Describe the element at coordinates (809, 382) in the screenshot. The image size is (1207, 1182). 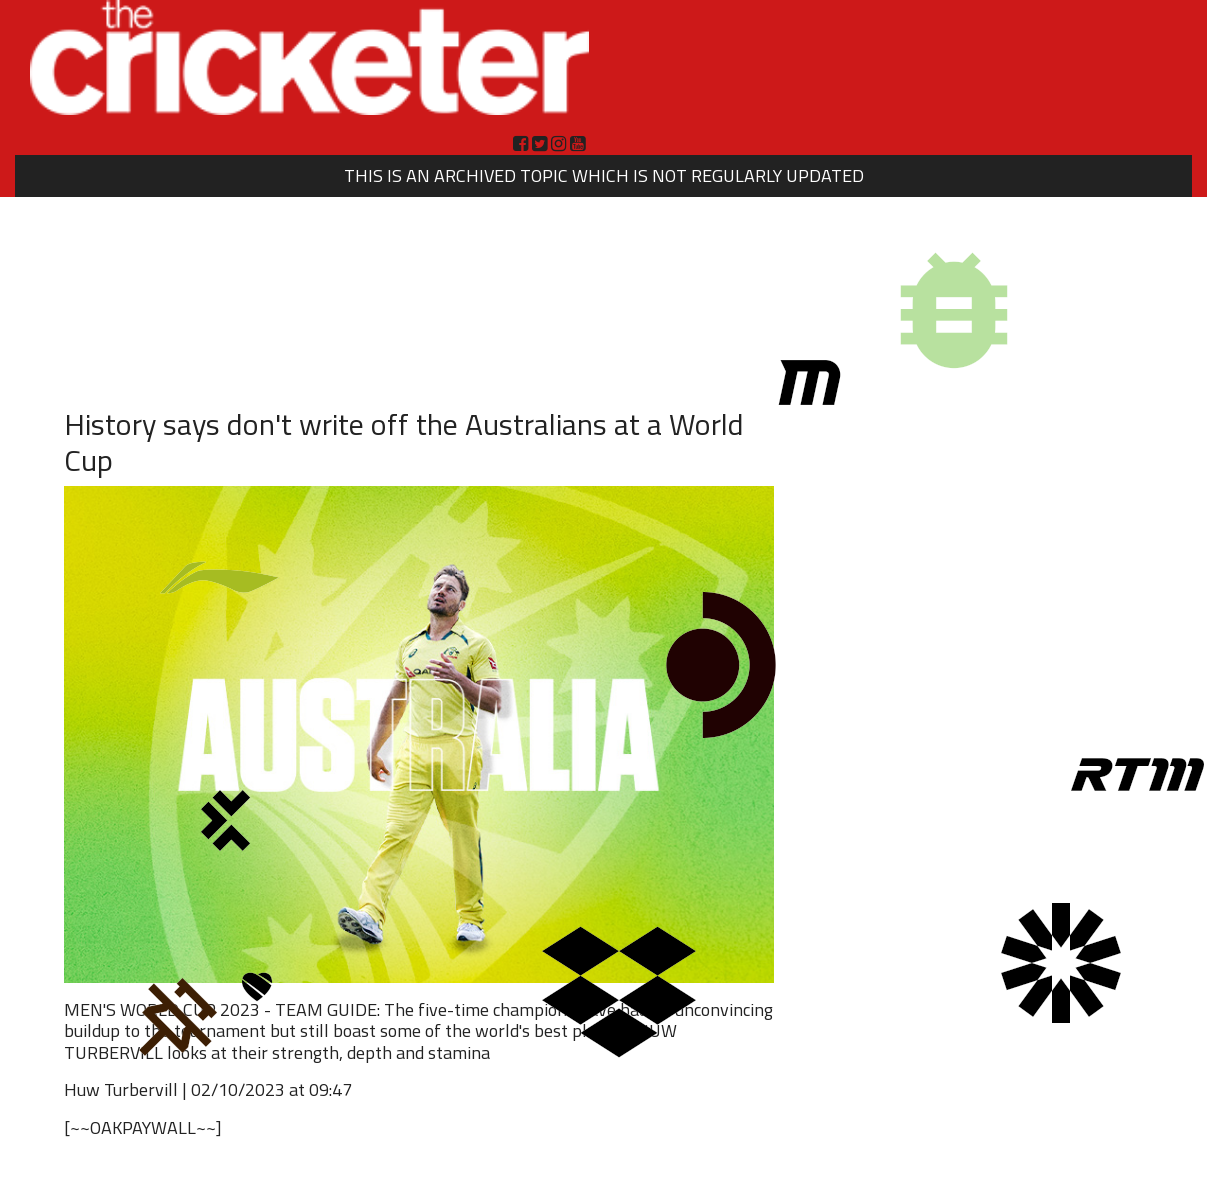
I see `maxcdn logo - content delivery network service` at that location.